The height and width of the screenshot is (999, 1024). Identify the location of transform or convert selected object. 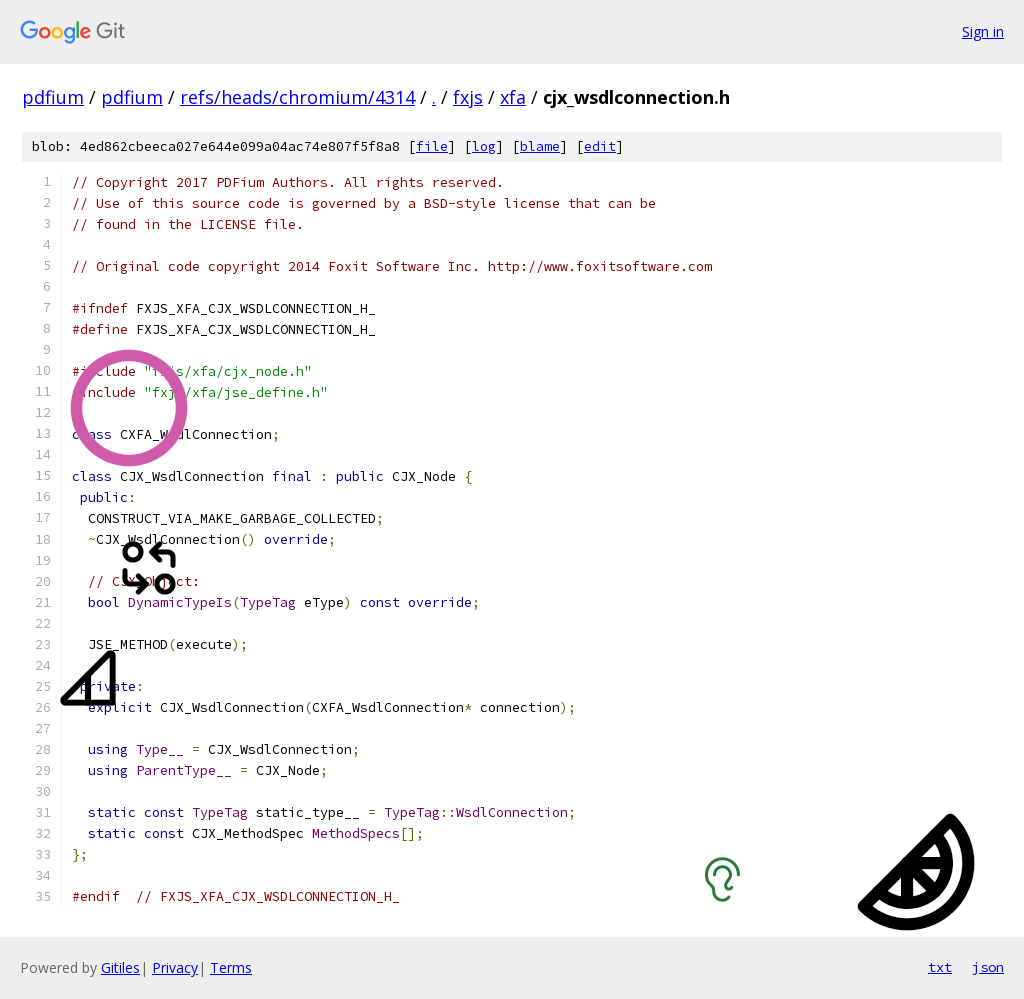
(149, 568).